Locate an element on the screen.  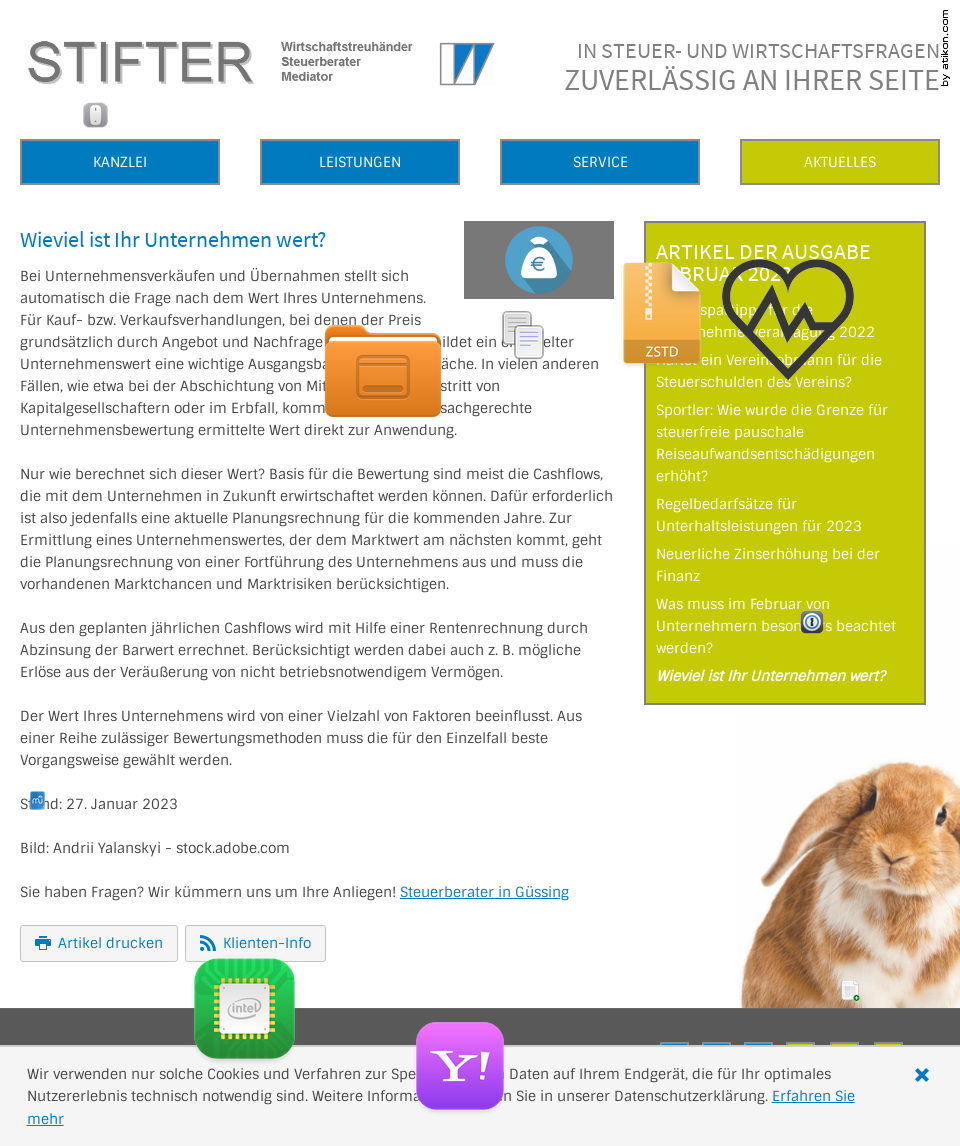
copy selected content to clipboard is located at coordinates (523, 335).